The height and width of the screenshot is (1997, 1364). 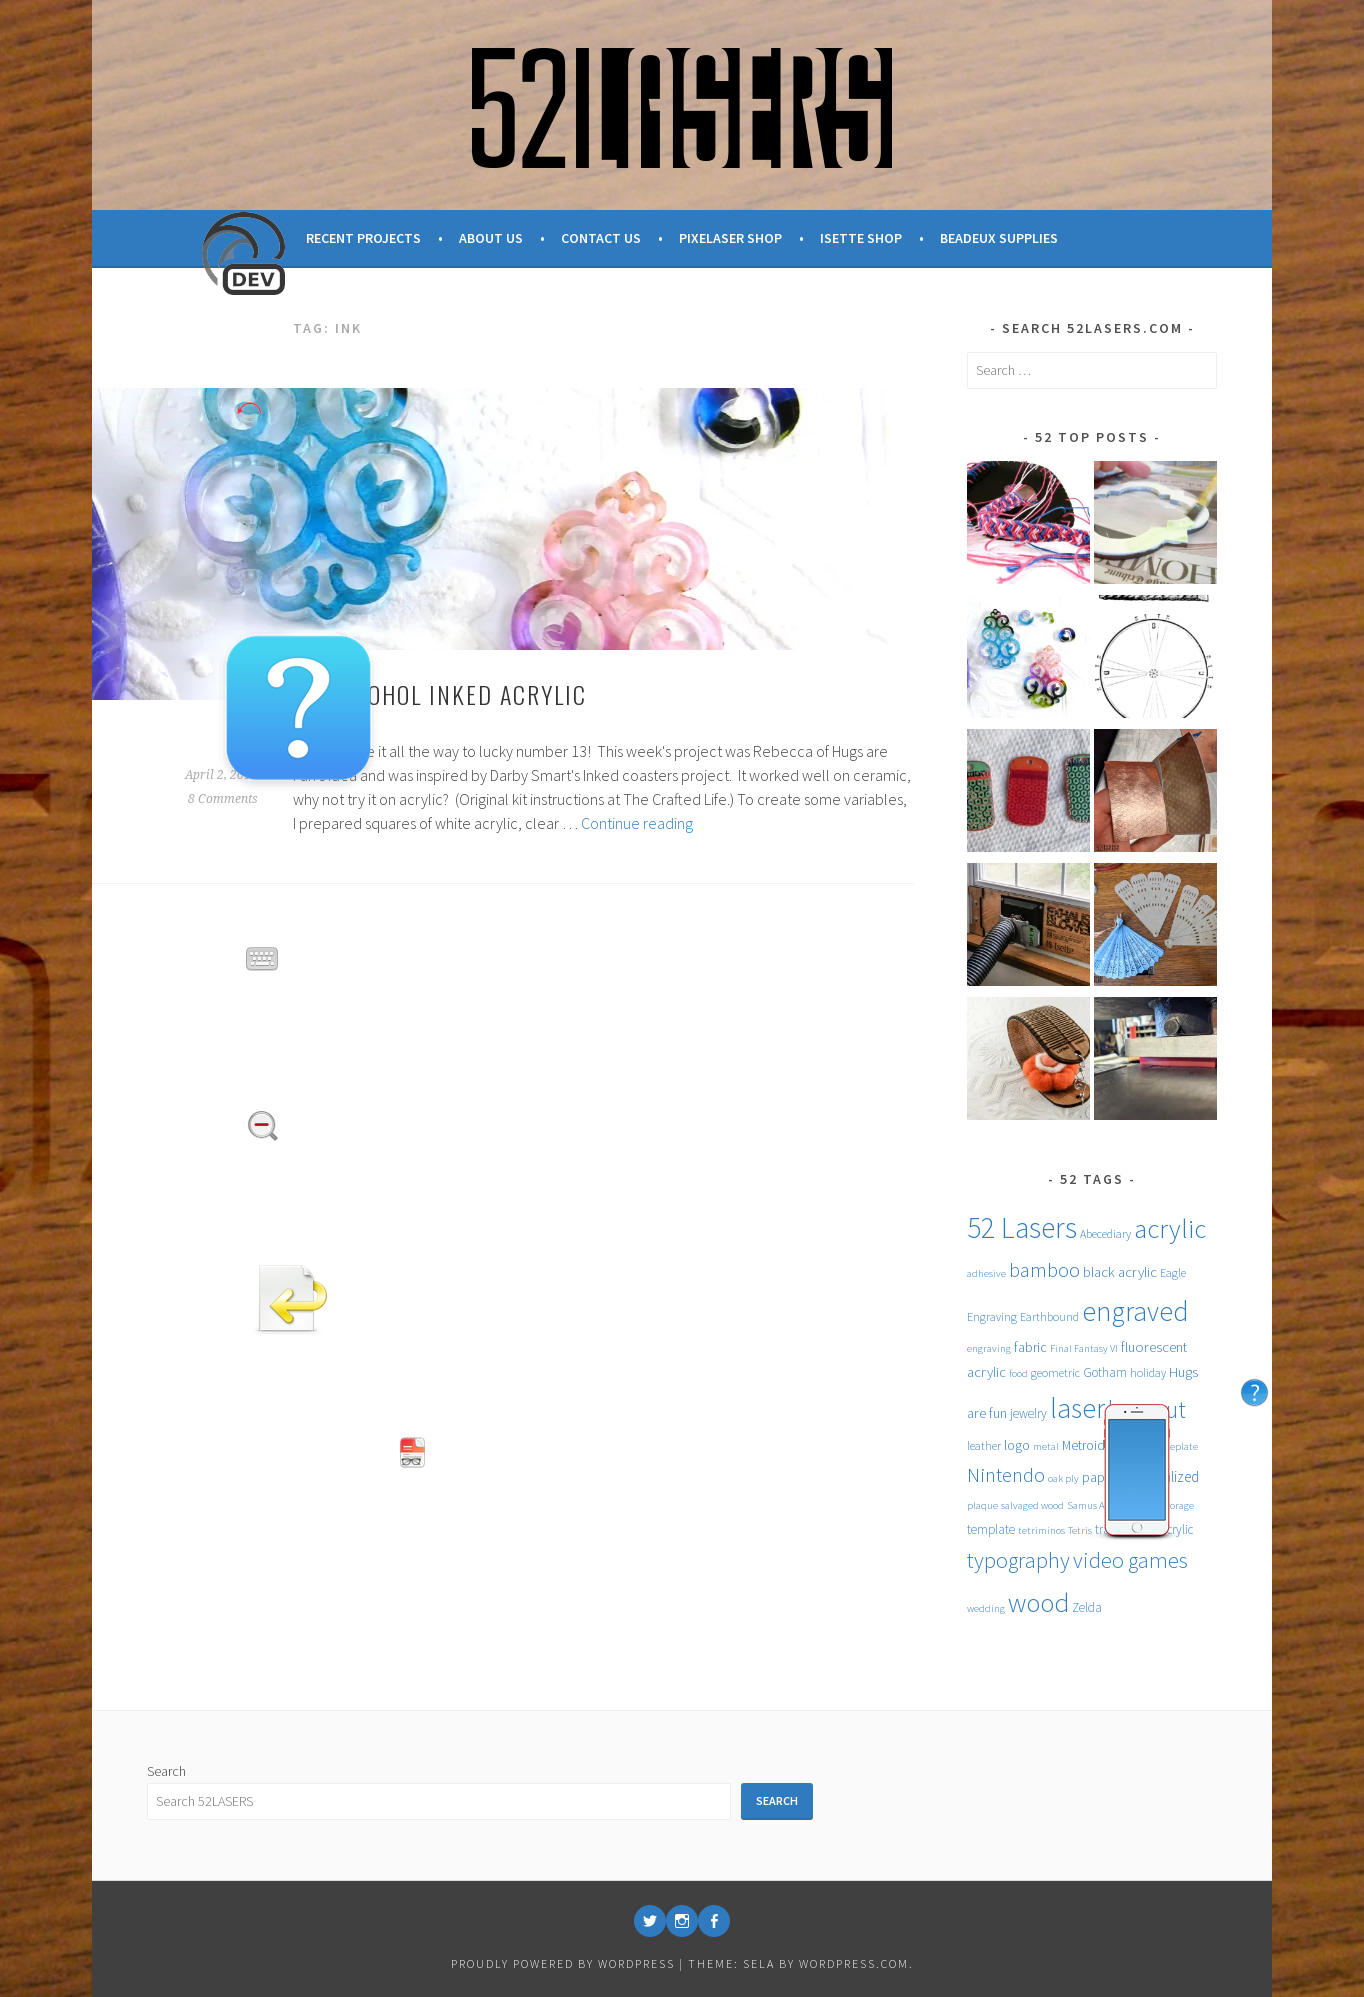 What do you see at coordinates (1137, 1472) in the screenshot?
I see `iPhone 7 device icon for system identification` at bounding box center [1137, 1472].